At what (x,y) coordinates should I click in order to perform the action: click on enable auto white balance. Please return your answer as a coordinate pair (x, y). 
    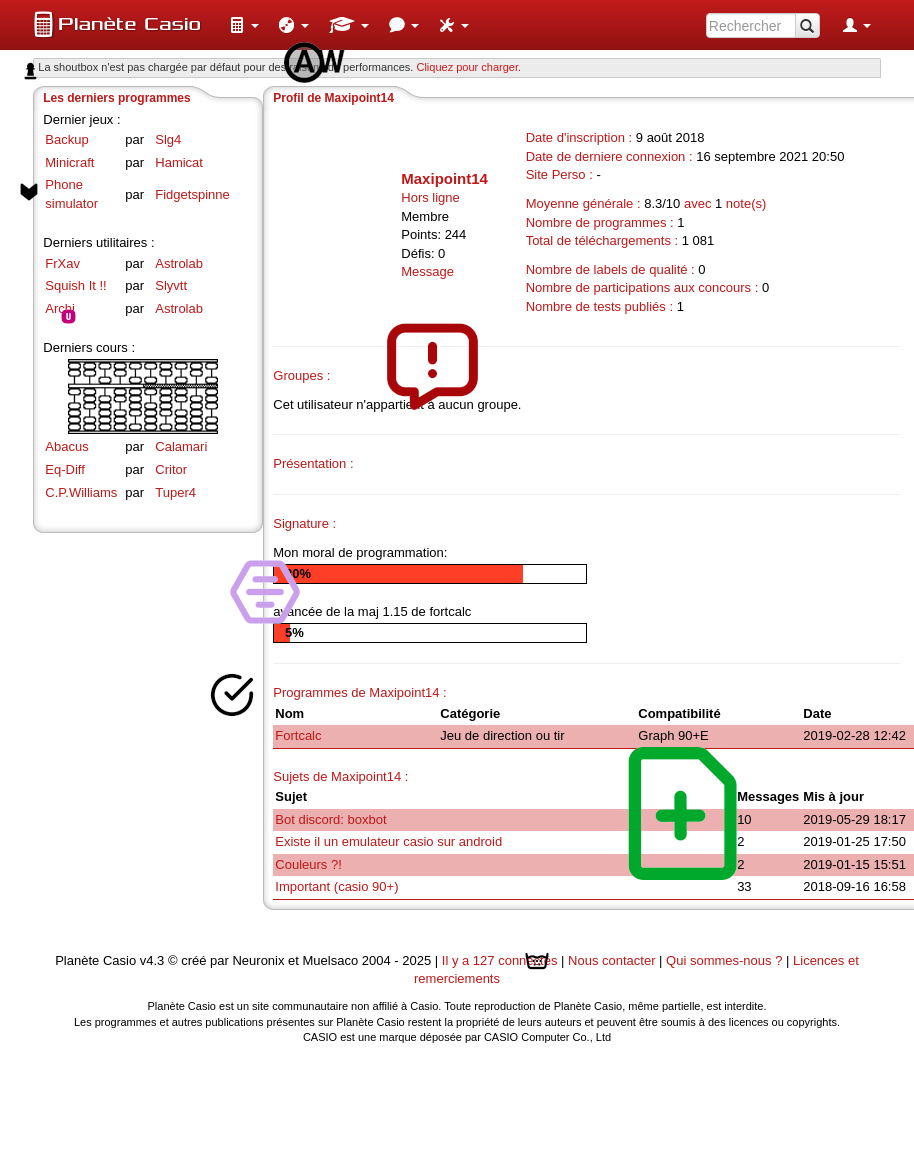
    Looking at the image, I should click on (314, 62).